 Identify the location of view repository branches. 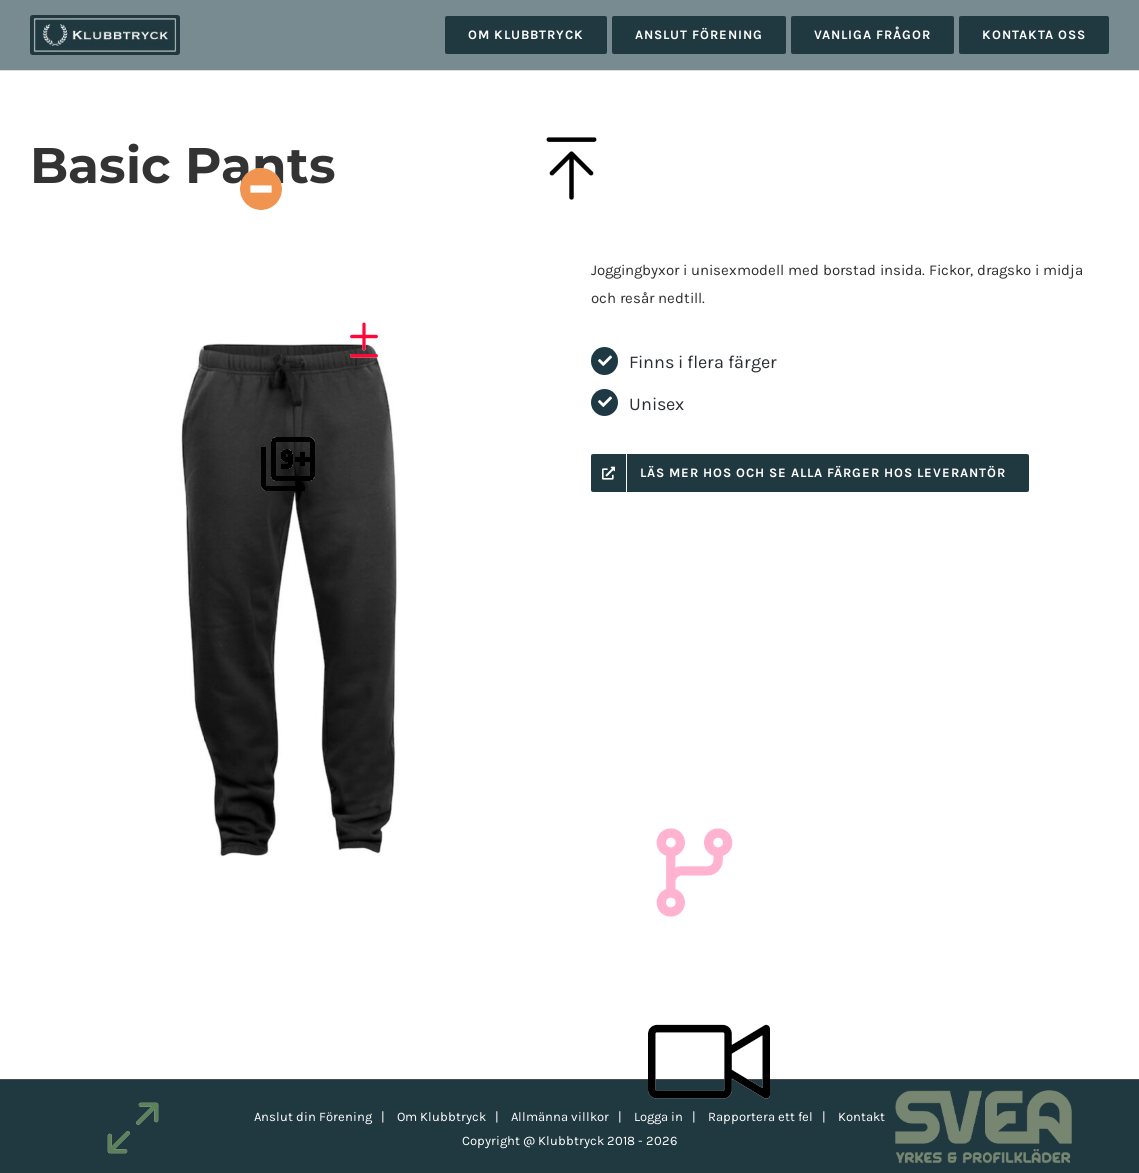
(694, 872).